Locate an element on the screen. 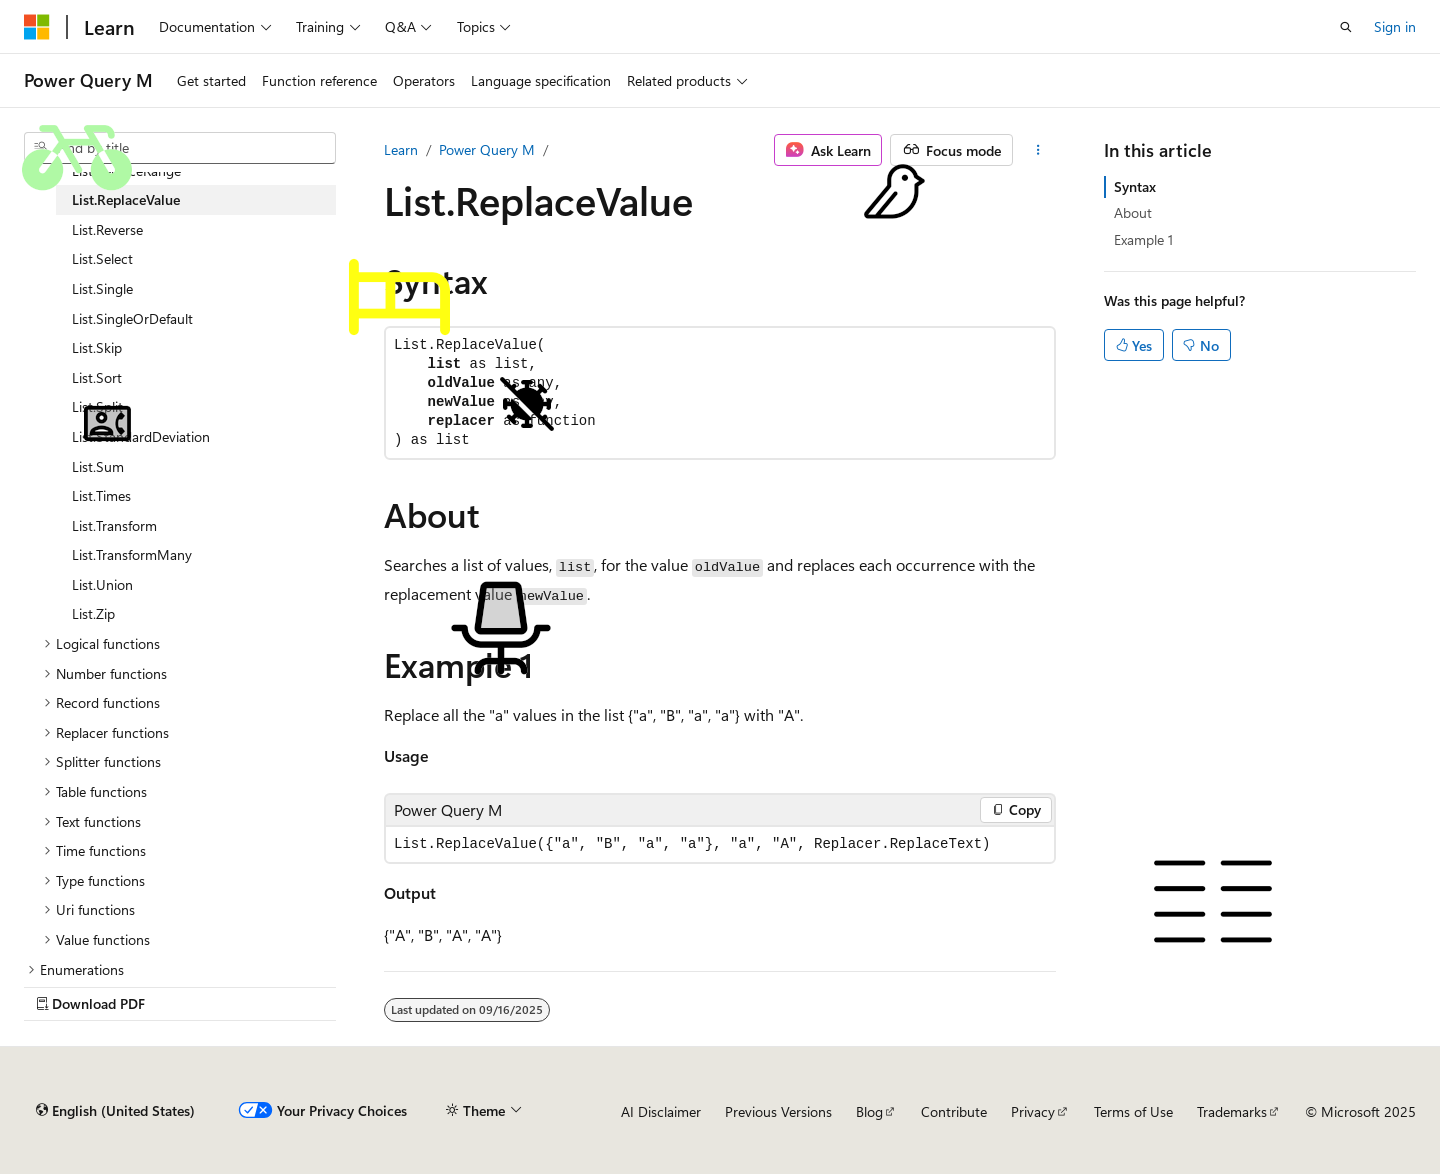 The image size is (1440, 1174). switch to multi-column text layout is located at coordinates (1213, 904).